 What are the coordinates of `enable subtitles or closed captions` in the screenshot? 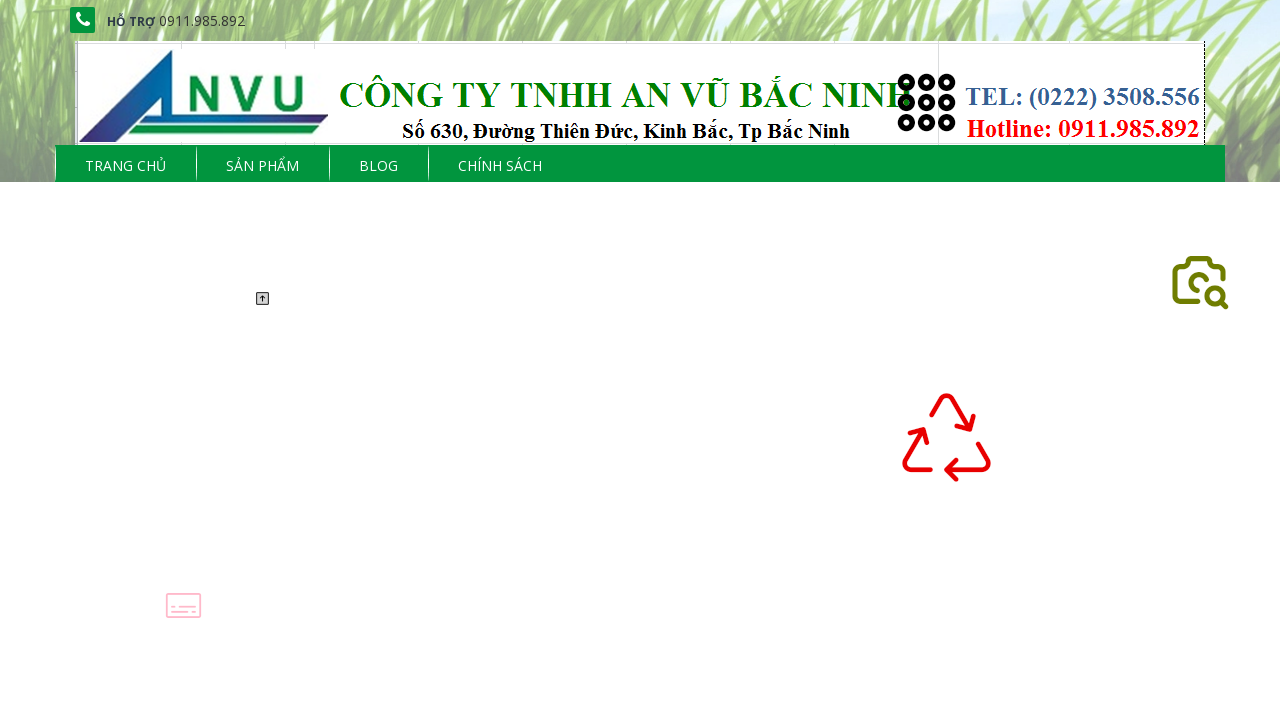 It's located at (183, 605).